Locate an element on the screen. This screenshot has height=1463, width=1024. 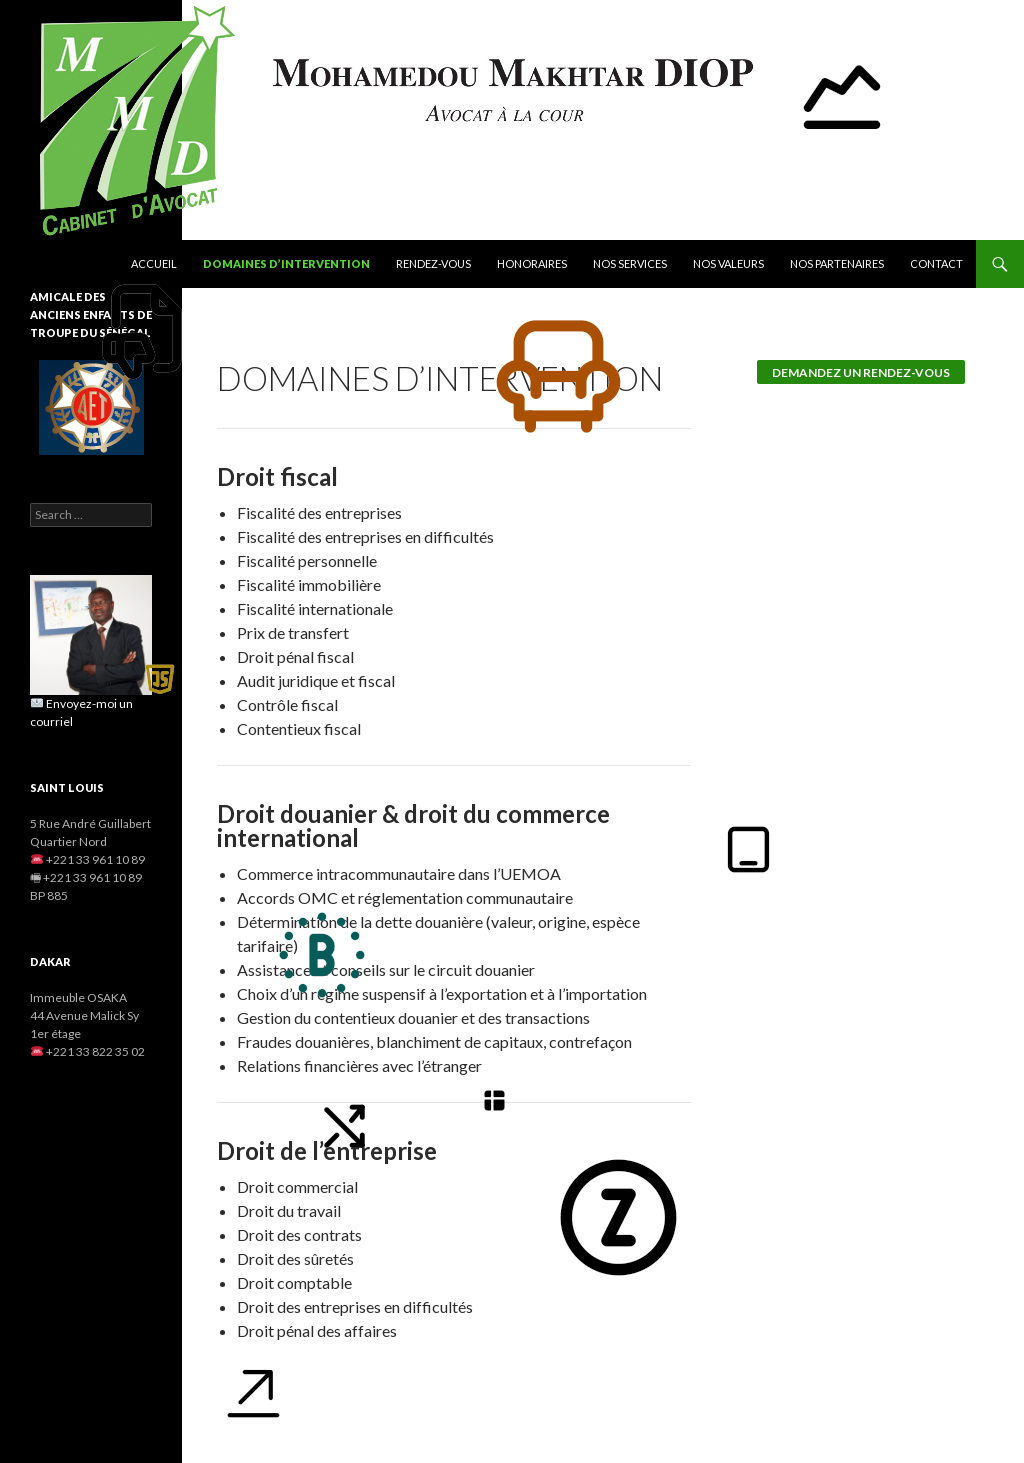
indicates z-index or layer ordering controls is located at coordinates (618, 1217).